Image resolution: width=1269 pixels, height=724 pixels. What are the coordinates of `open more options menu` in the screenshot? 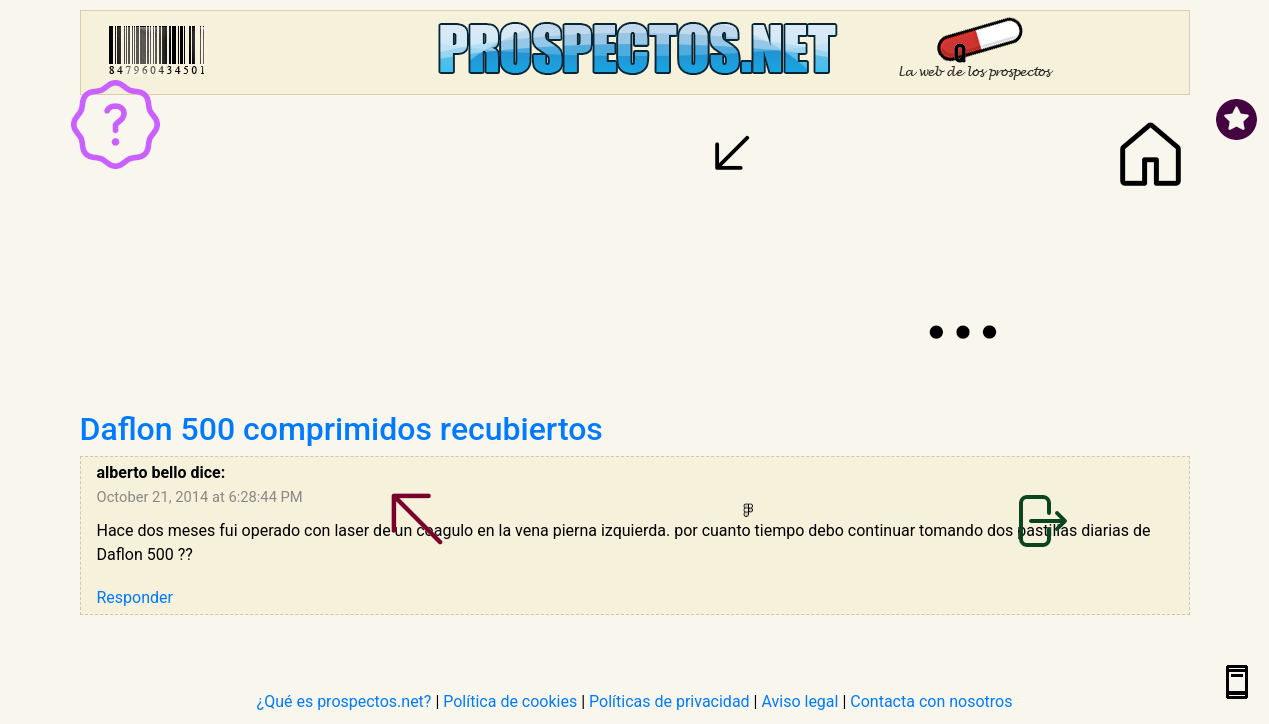 It's located at (963, 332).